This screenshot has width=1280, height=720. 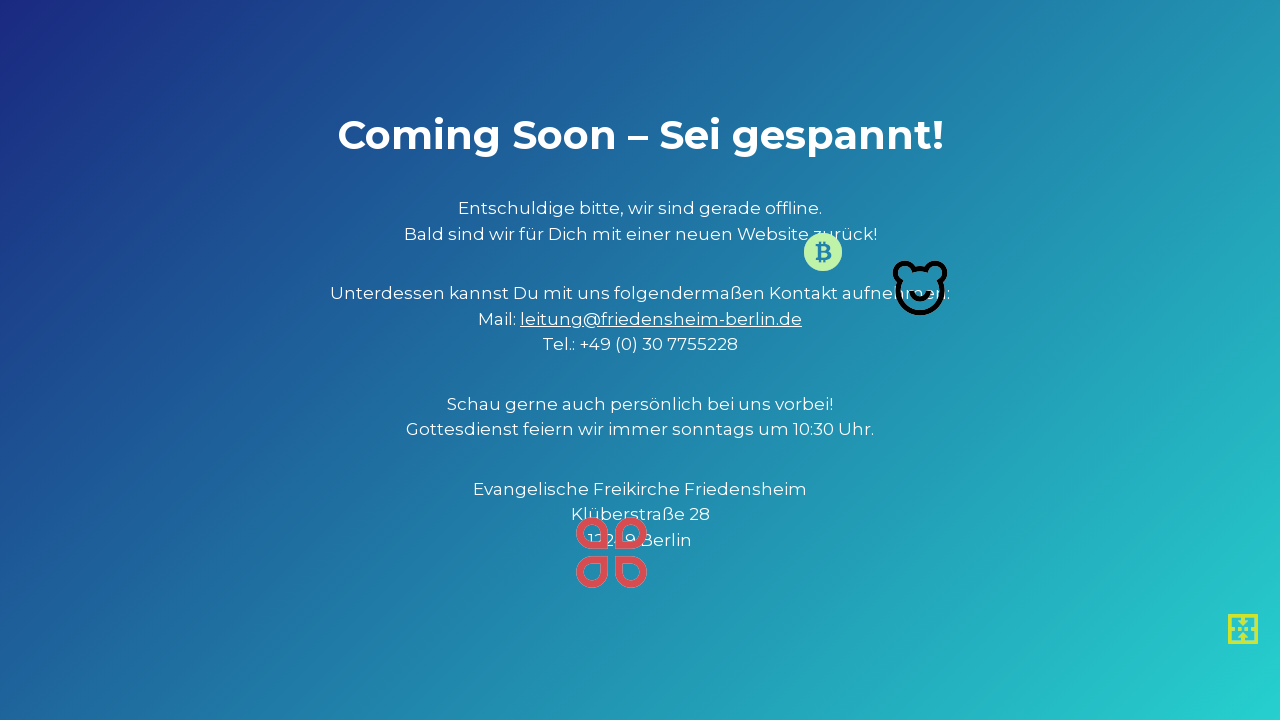 I want to click on bitcoin sv cryptocurrency logo, so click(x=823, y=252).